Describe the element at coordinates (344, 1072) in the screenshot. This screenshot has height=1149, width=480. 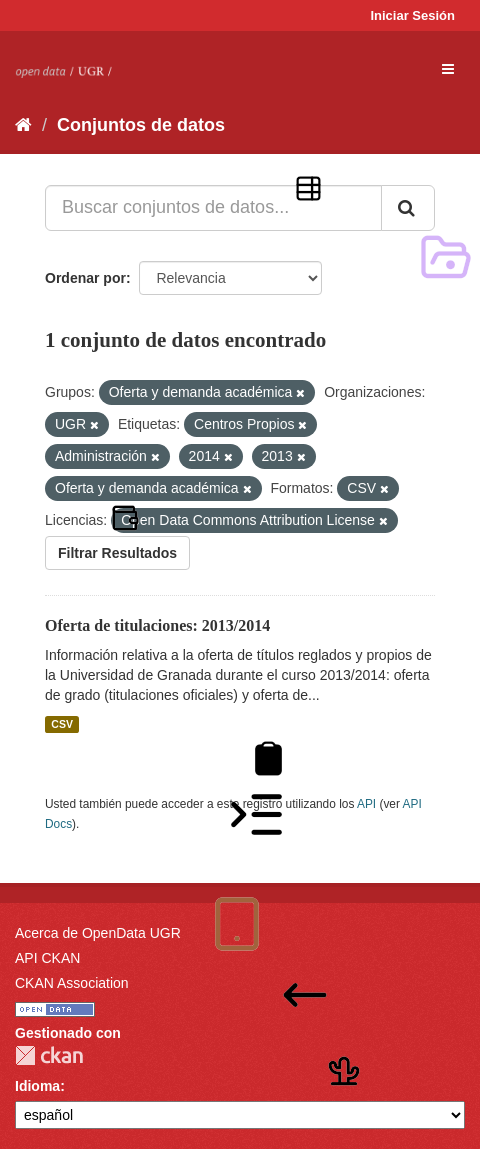
I see `indicates desert or arid climate theme` at that location.